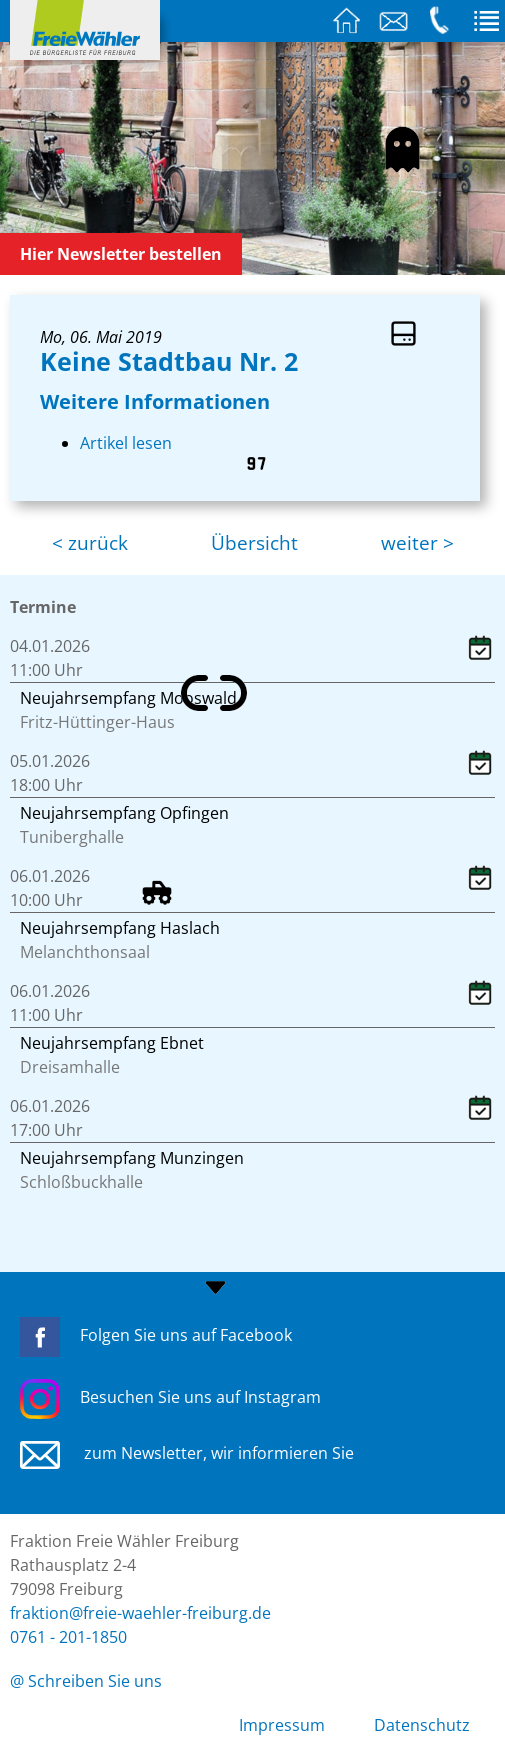  I want to click on toggle ghost mode or invisible status, so click(402, 149).